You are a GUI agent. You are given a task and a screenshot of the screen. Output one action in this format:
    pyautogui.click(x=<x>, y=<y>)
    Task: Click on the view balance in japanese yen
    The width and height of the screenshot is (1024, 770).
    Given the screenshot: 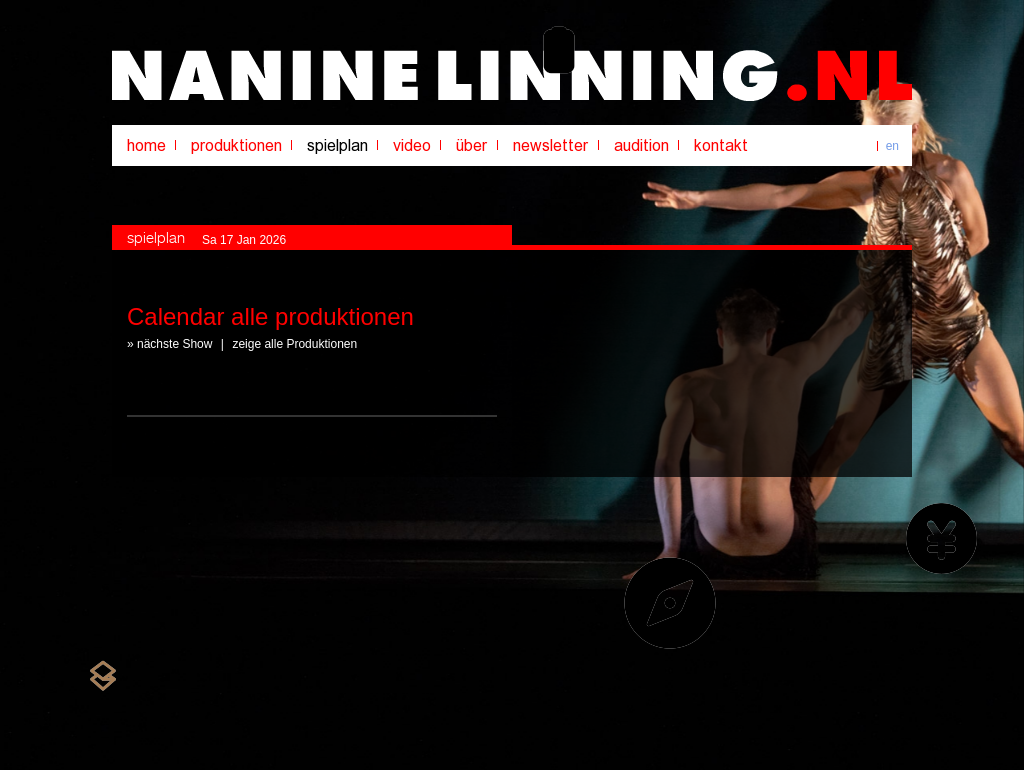 What is the action you would take?
    pyautogui.click(x=941, y=538)
    